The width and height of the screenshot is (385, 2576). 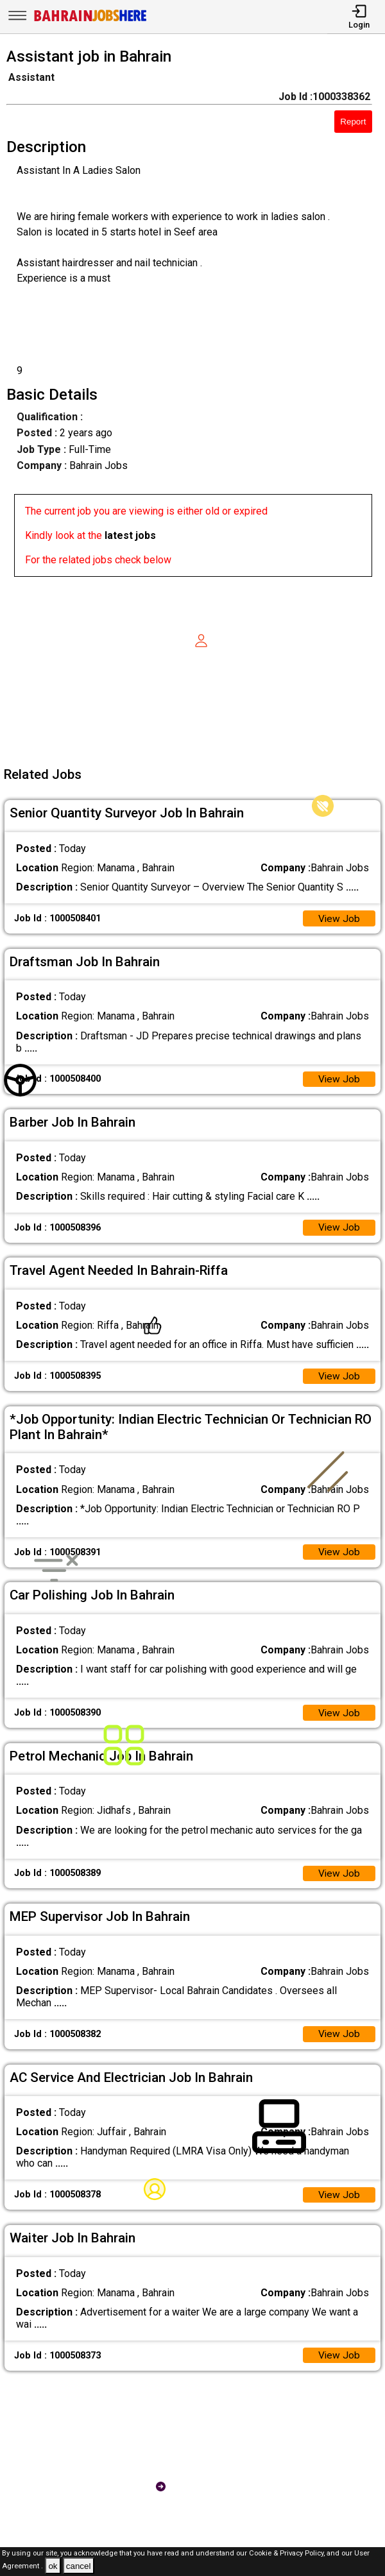 I want to click on proceed to the next step, so click(x=160, y=2486).